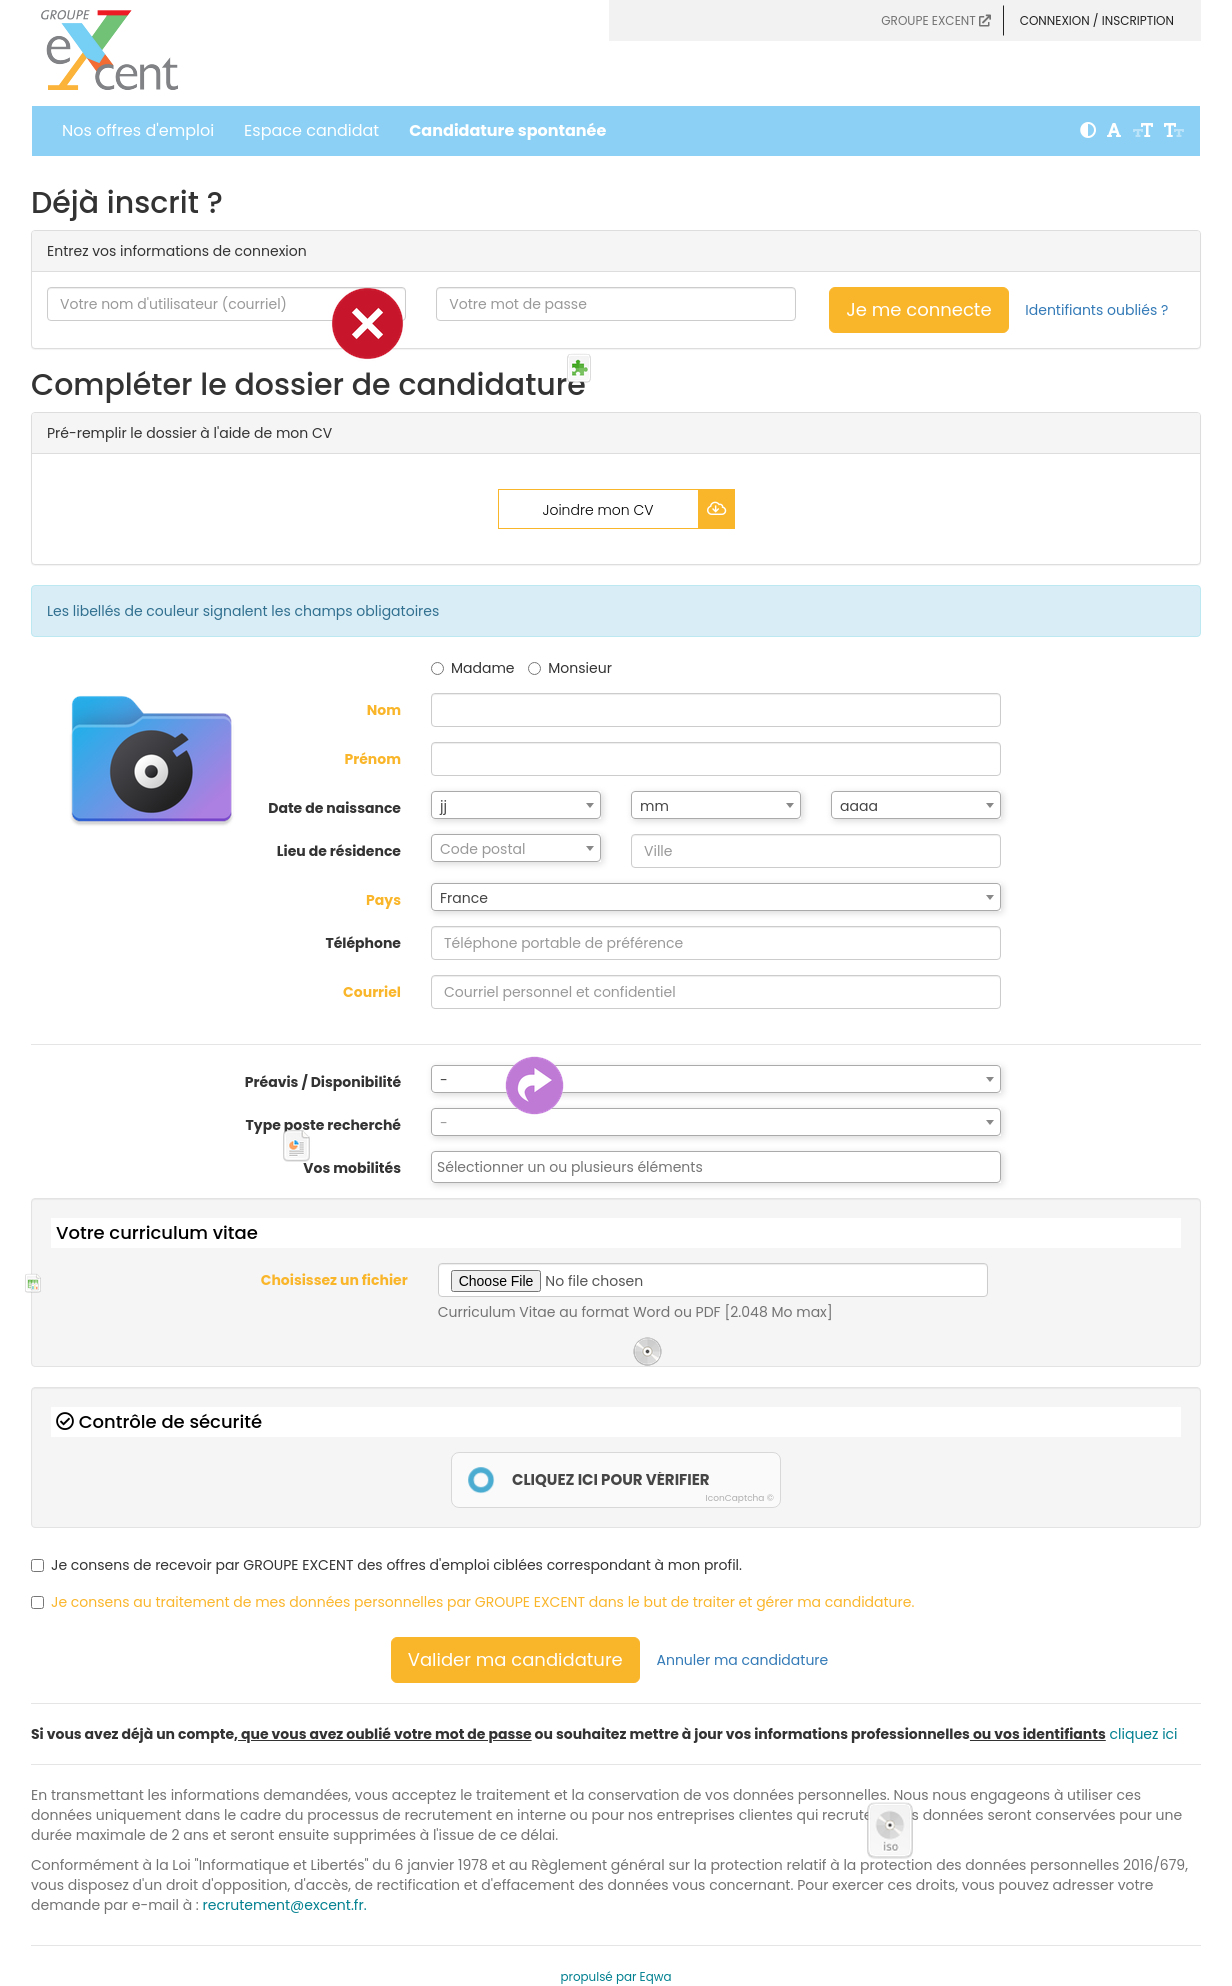 This screenshot has height=1986, width=1232. Describe the element at coordinates (579, 368) in the screenshot. I see `firefox browser extension or add-on installer file` at that location.